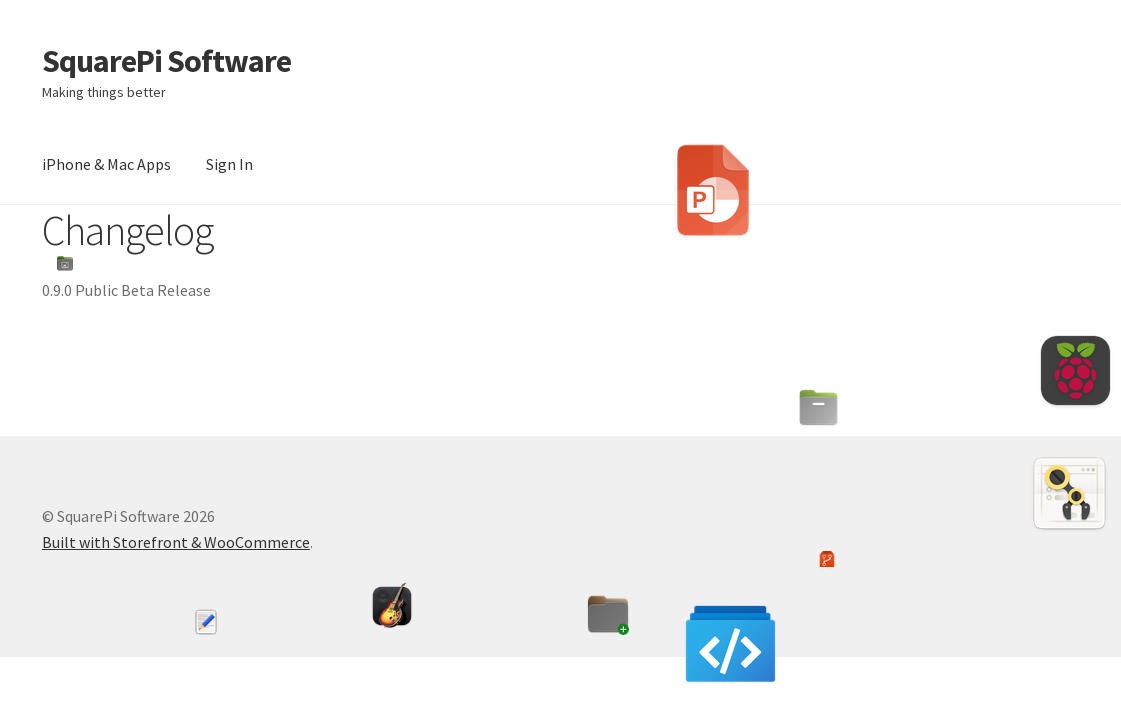 Image resolution: width=1121 pixels, height=720 pixels. Describe the element at coordinates (608, 614) in the screenshot. I see `create a new folder` at that location.